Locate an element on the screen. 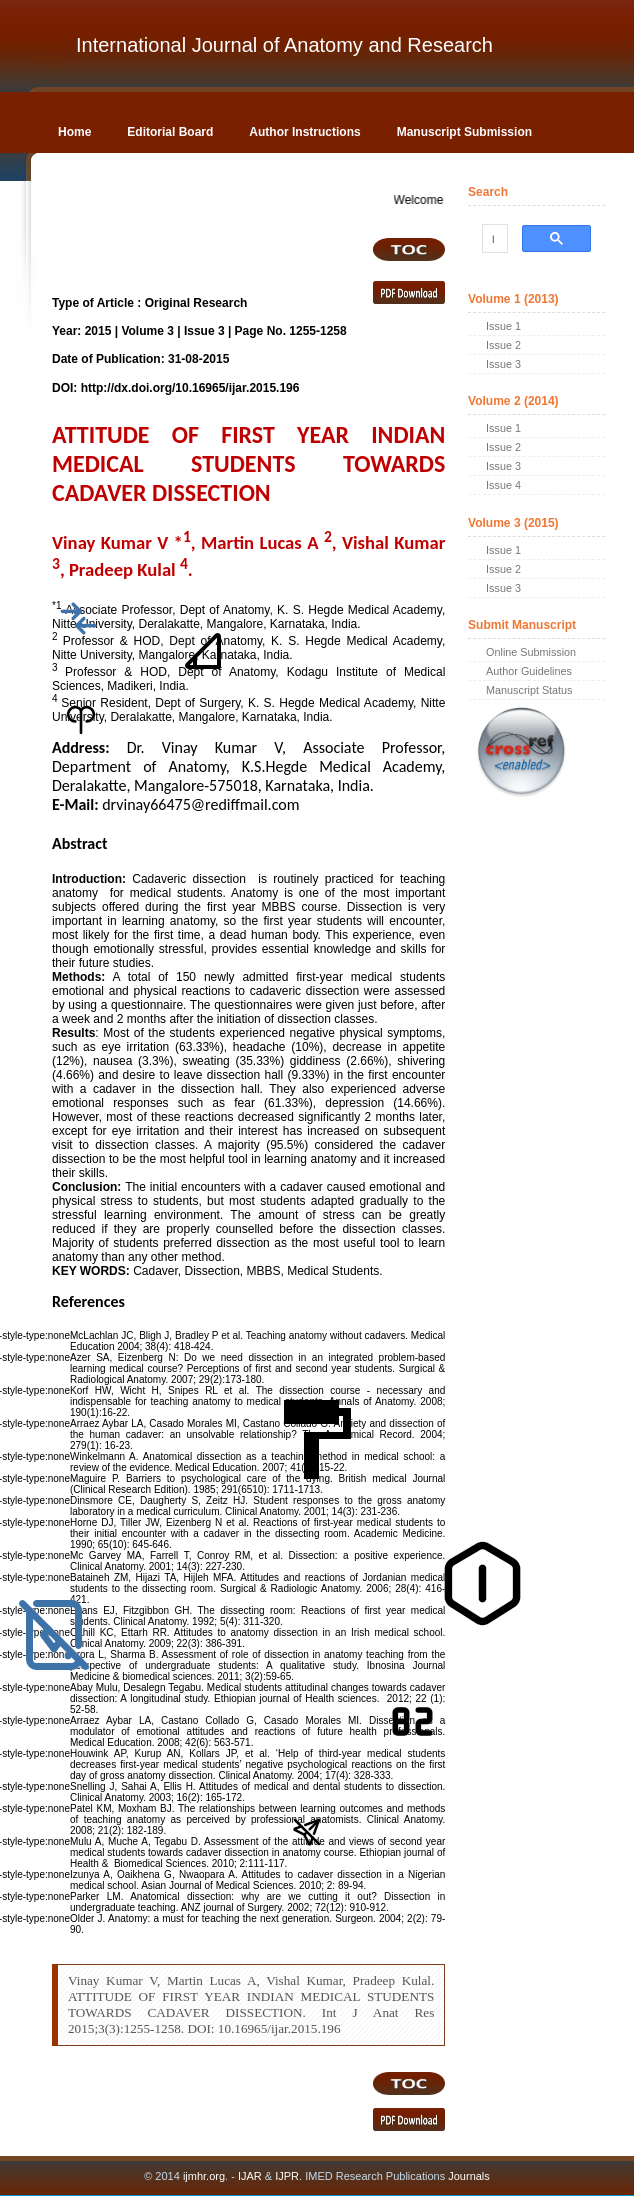  sending is disabled or unavailable is located at coordinates (307, 1832).